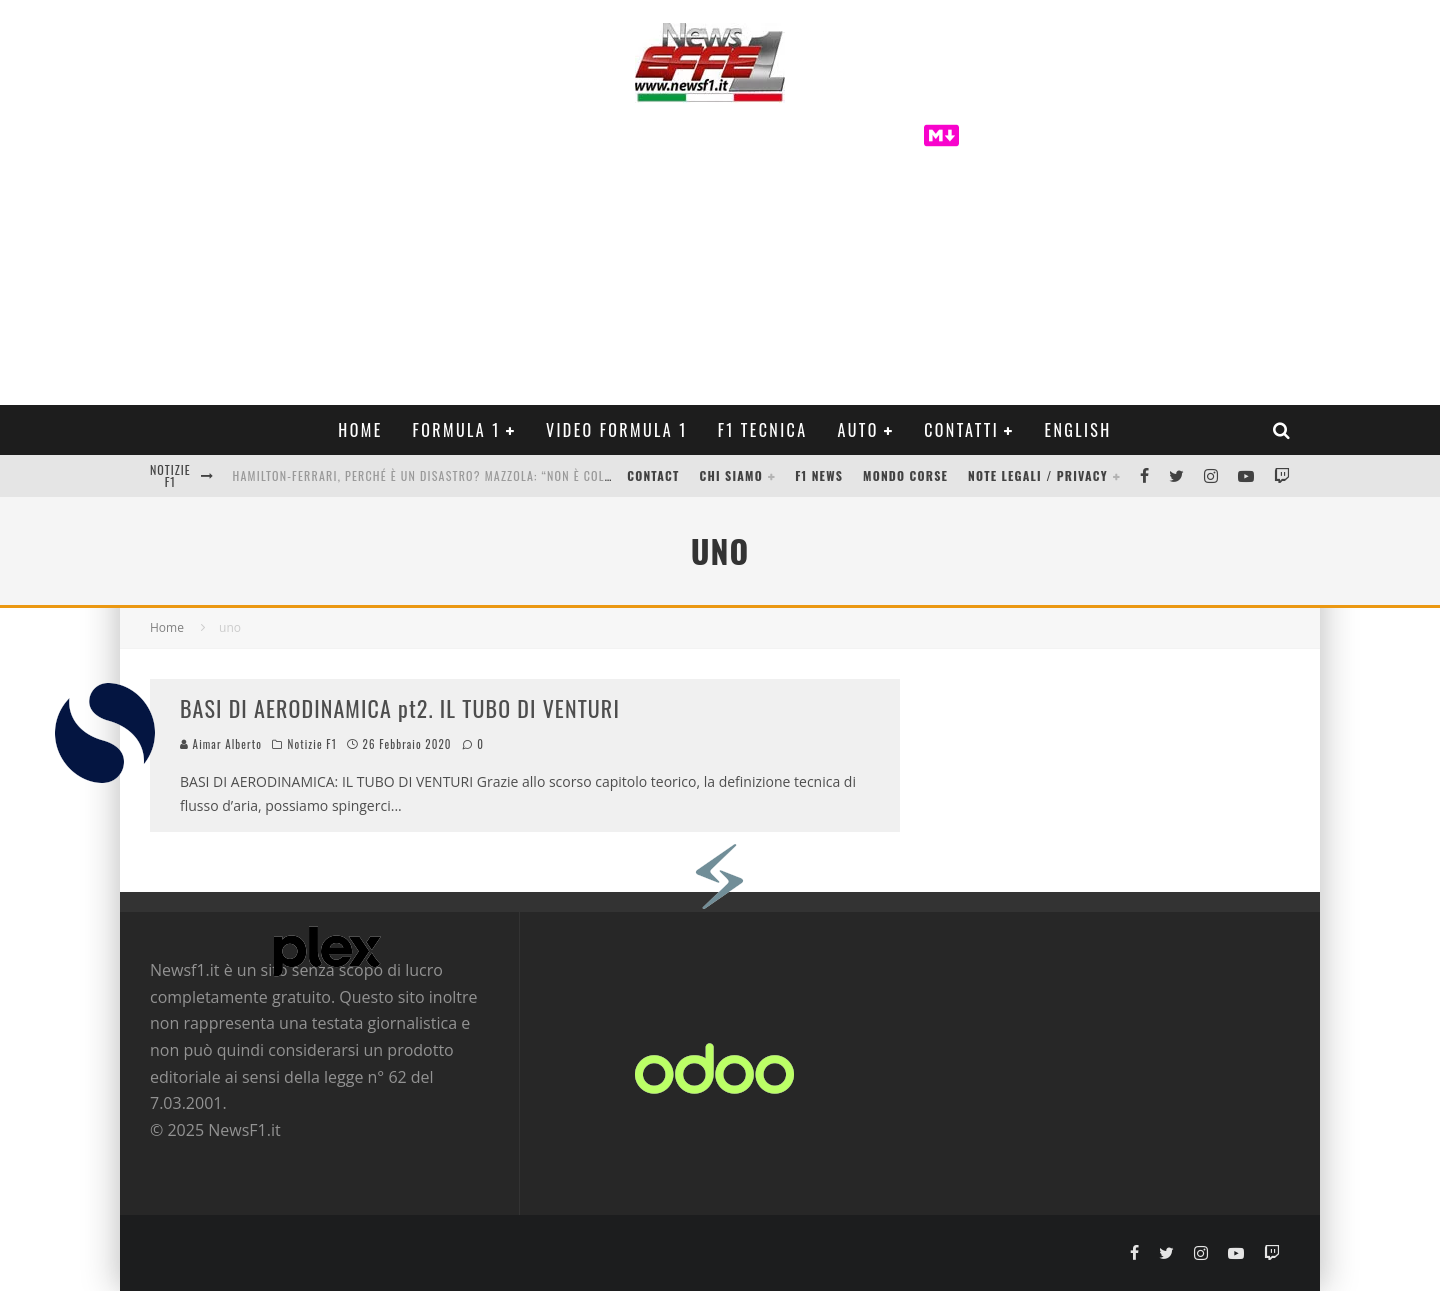 This screenshot has height=1291, width=1440. What do you see at coordinates (719, 876) in the screenshot?
I see `slint framework logo` at bounding box center [719, 876].